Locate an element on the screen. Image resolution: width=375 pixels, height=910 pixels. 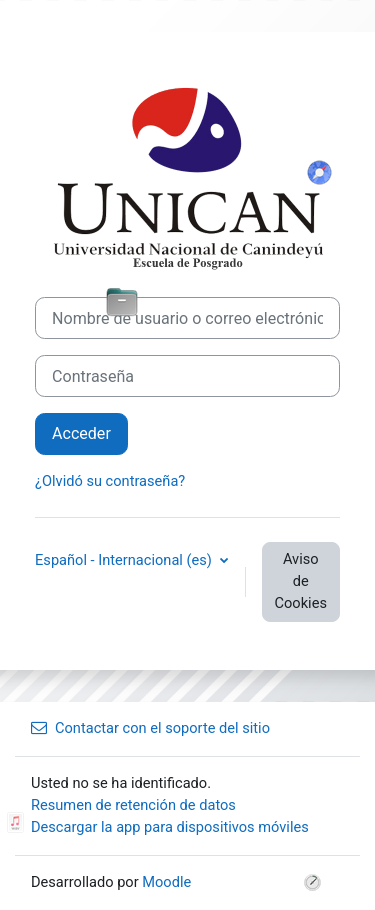
open web browser is located at coordinates (319, 172).